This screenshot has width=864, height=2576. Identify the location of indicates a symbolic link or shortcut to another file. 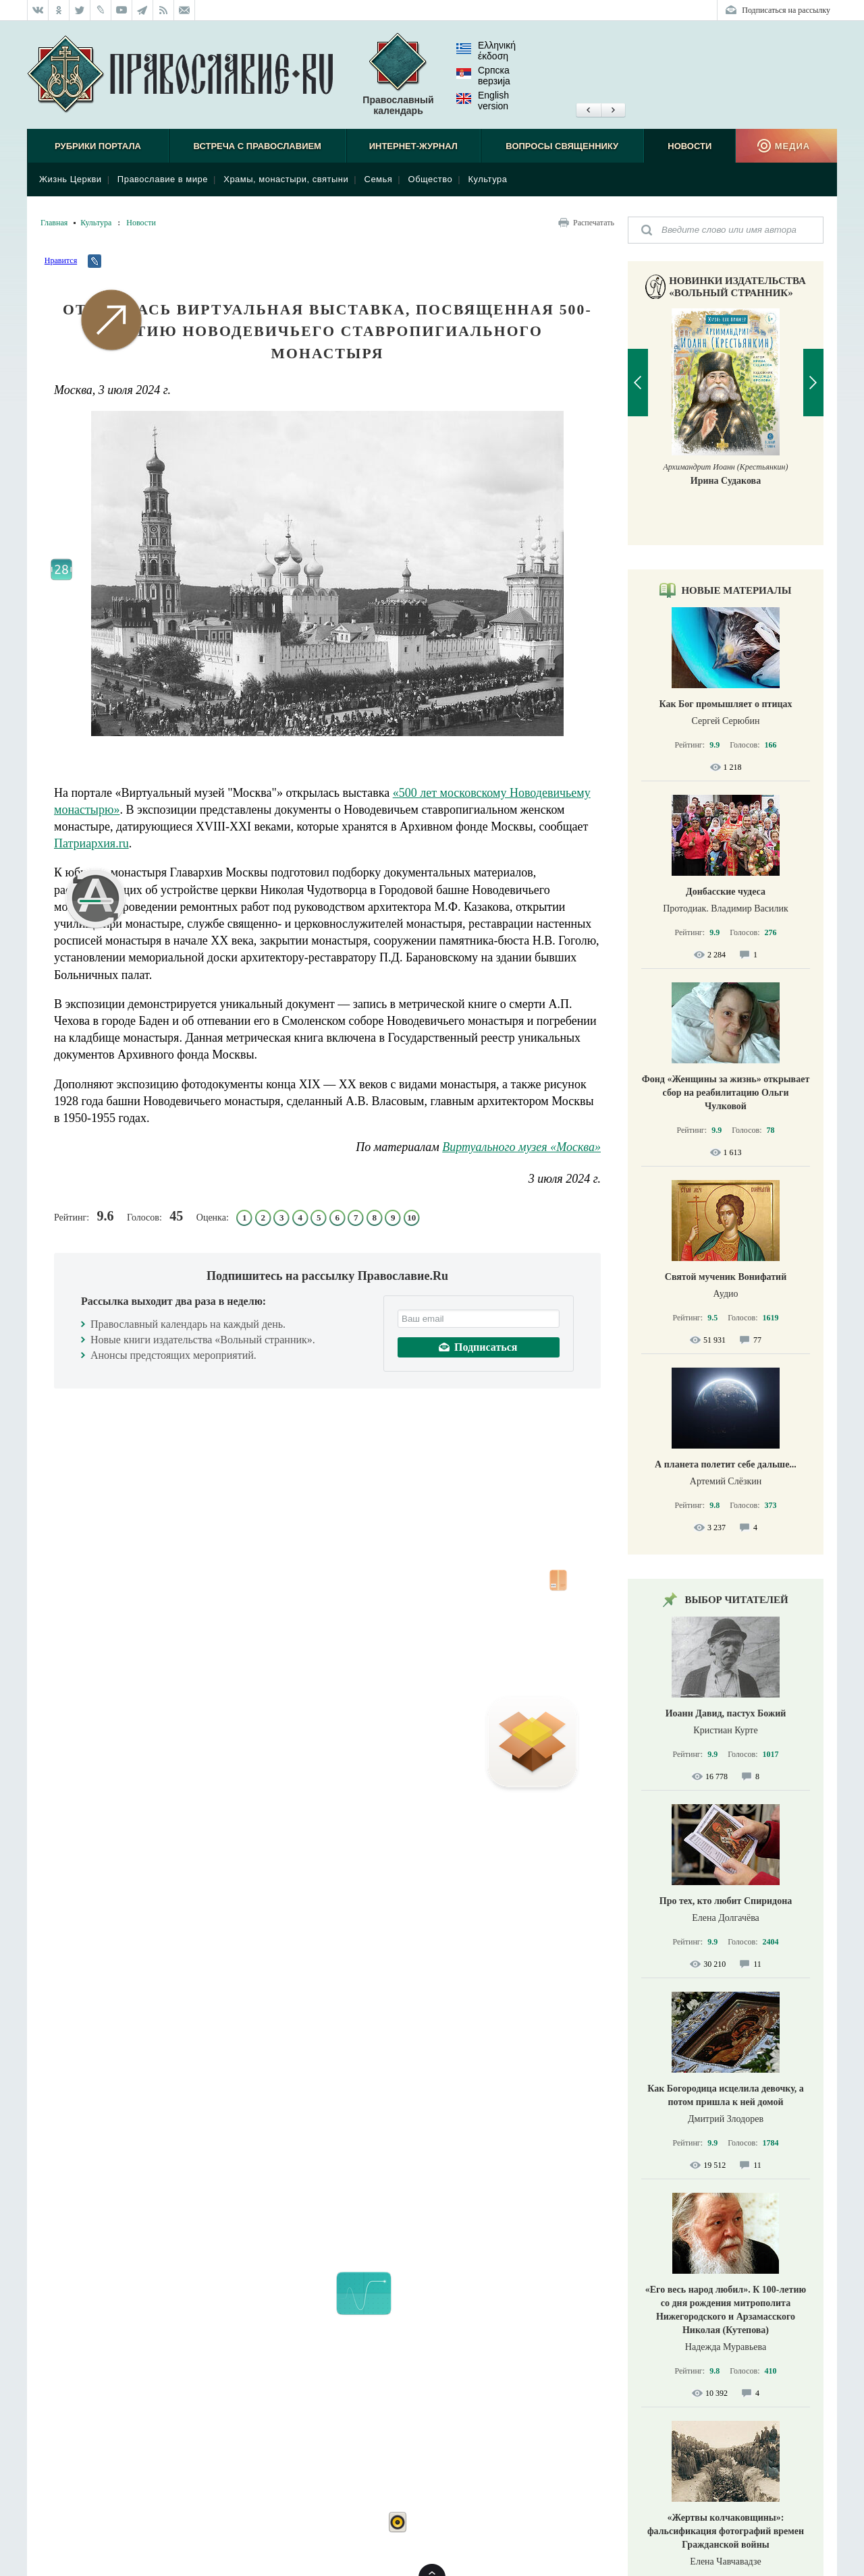
(111, 320).